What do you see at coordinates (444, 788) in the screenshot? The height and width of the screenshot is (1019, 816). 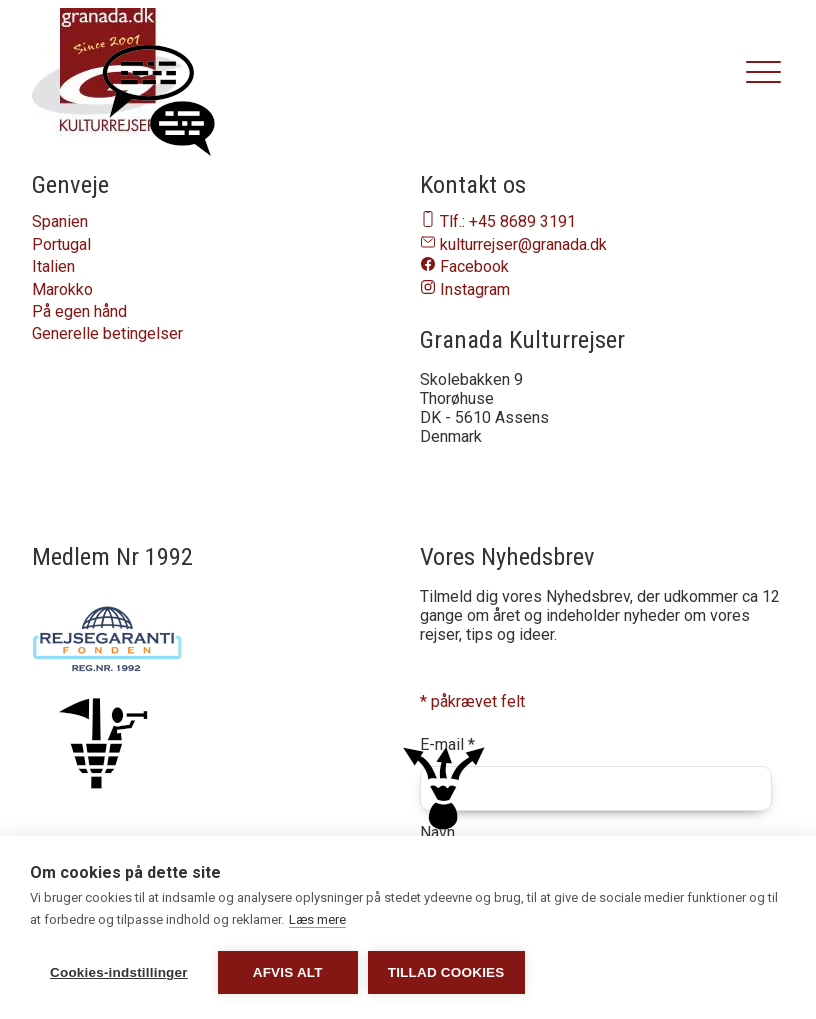 I see `track your expenses` at bounding box center [444, 788].